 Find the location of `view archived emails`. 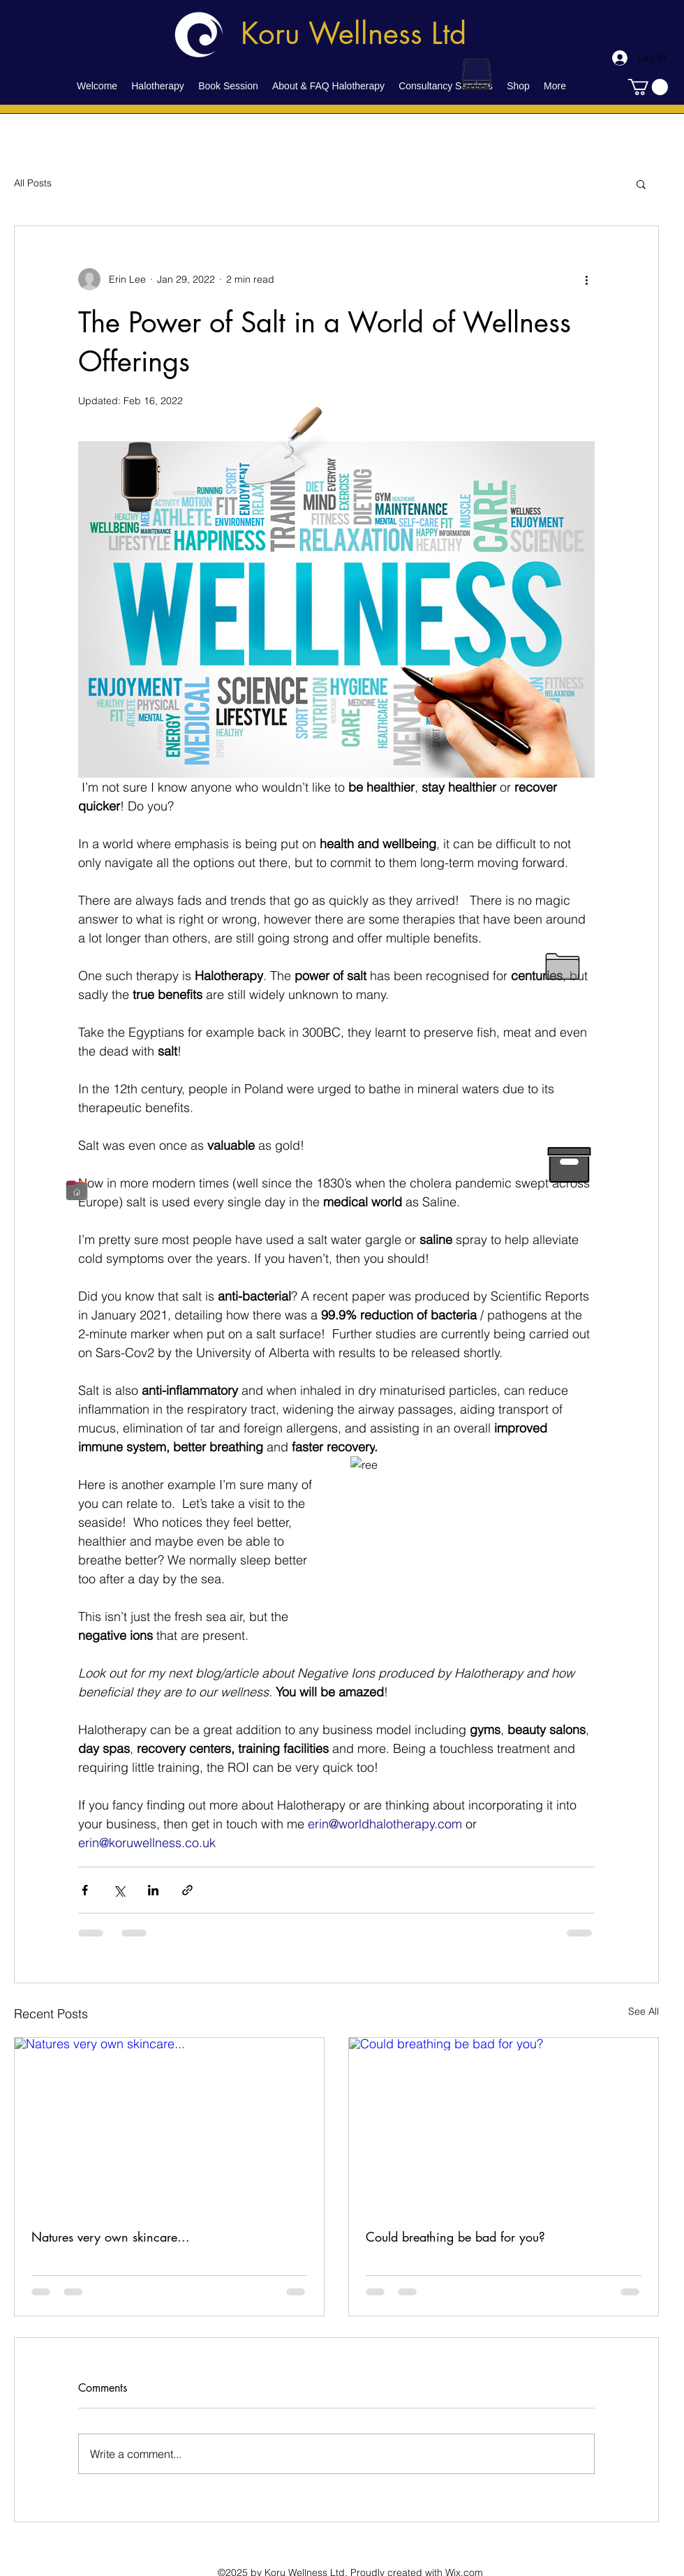

view archived emails is located at coordinates (569, 1164).